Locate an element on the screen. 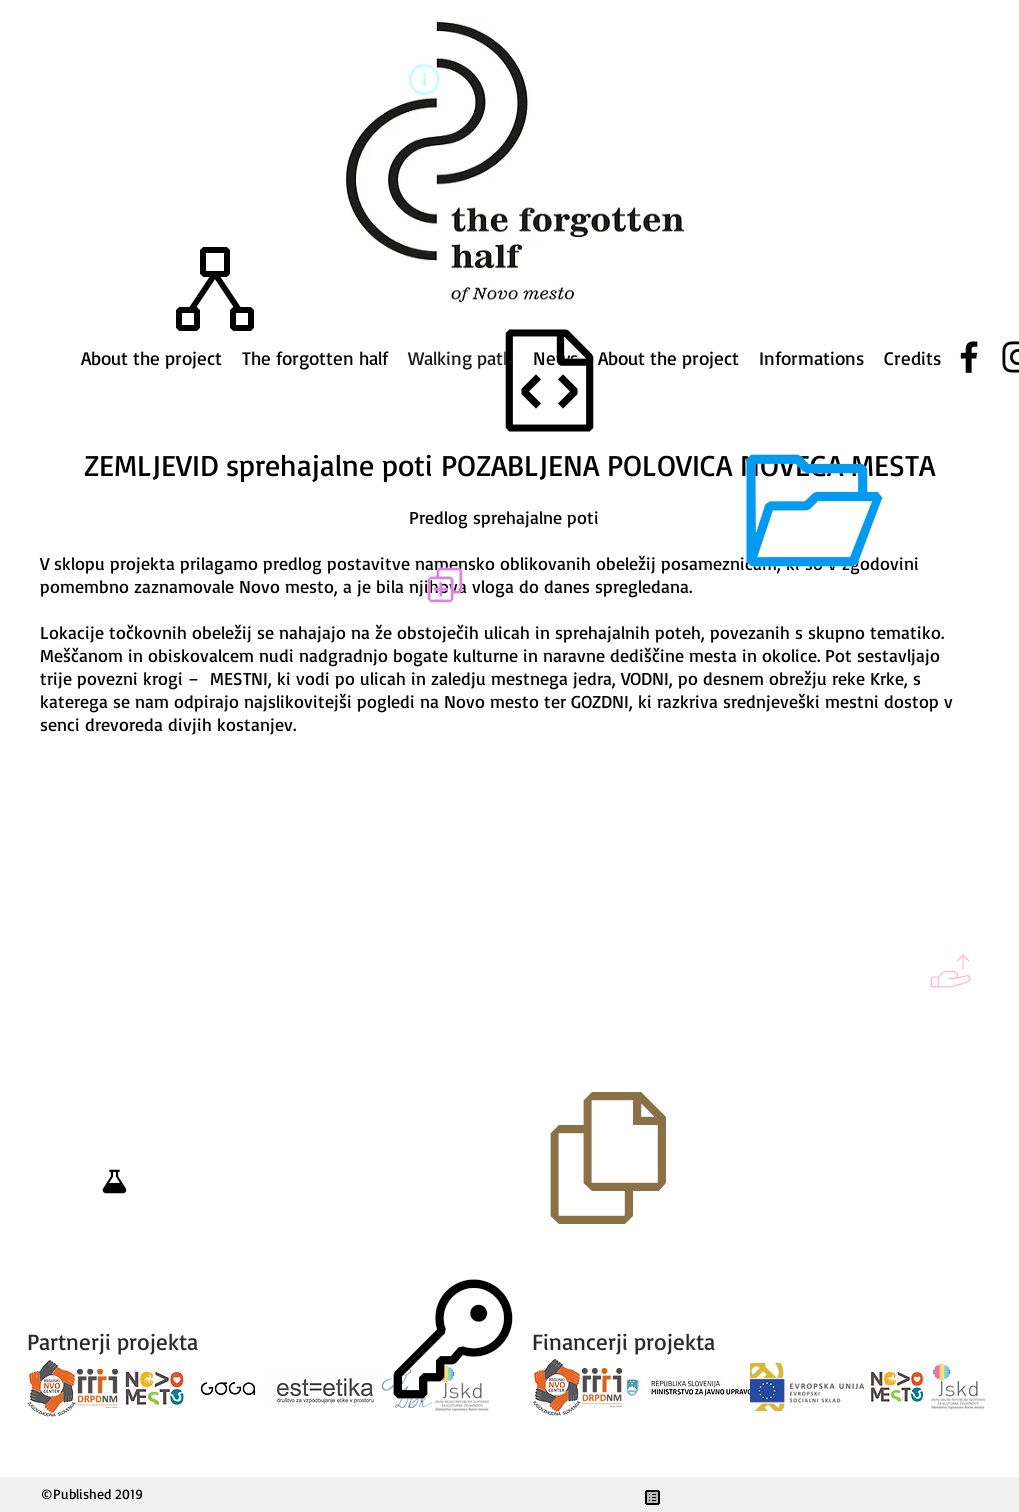  expand all collapsed sections is located at coordinates (445, 585).